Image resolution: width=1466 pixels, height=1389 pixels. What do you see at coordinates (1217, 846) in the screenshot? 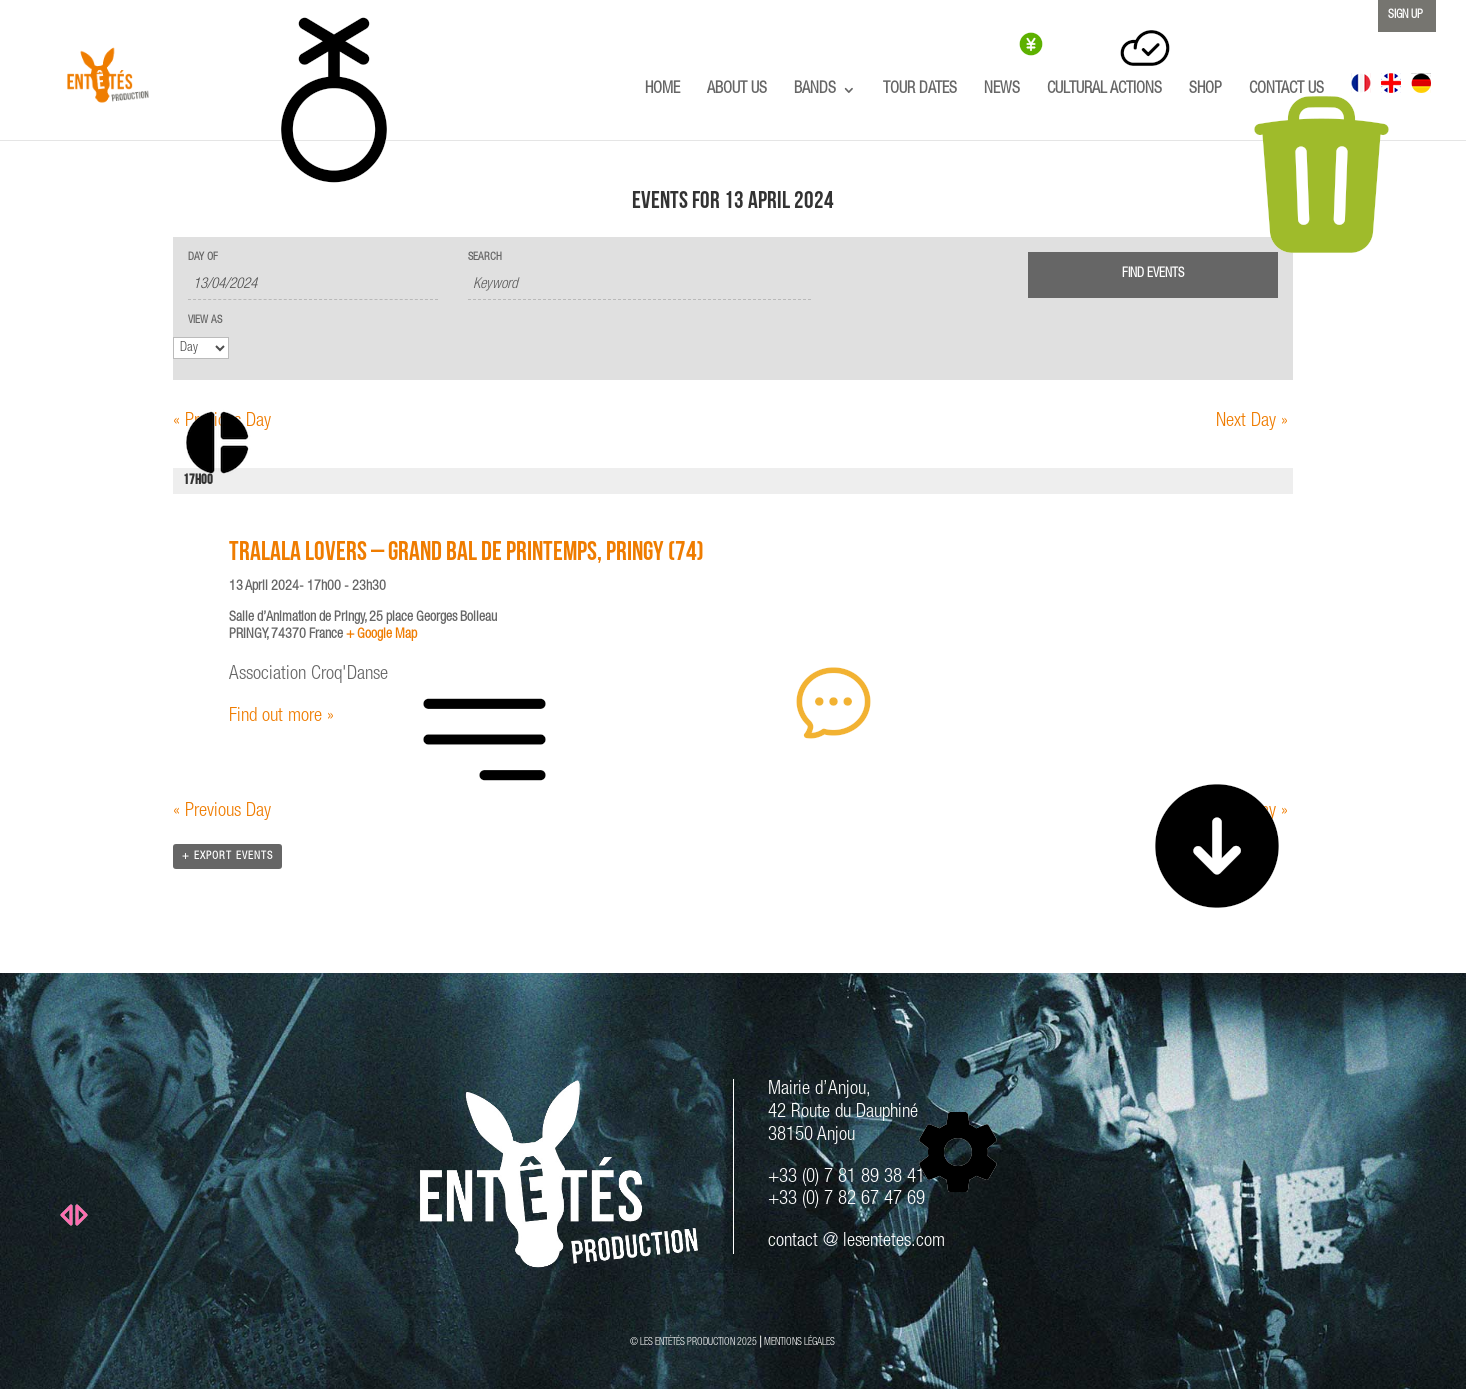
I see `download file or content` at bounding box center [1217, 846].